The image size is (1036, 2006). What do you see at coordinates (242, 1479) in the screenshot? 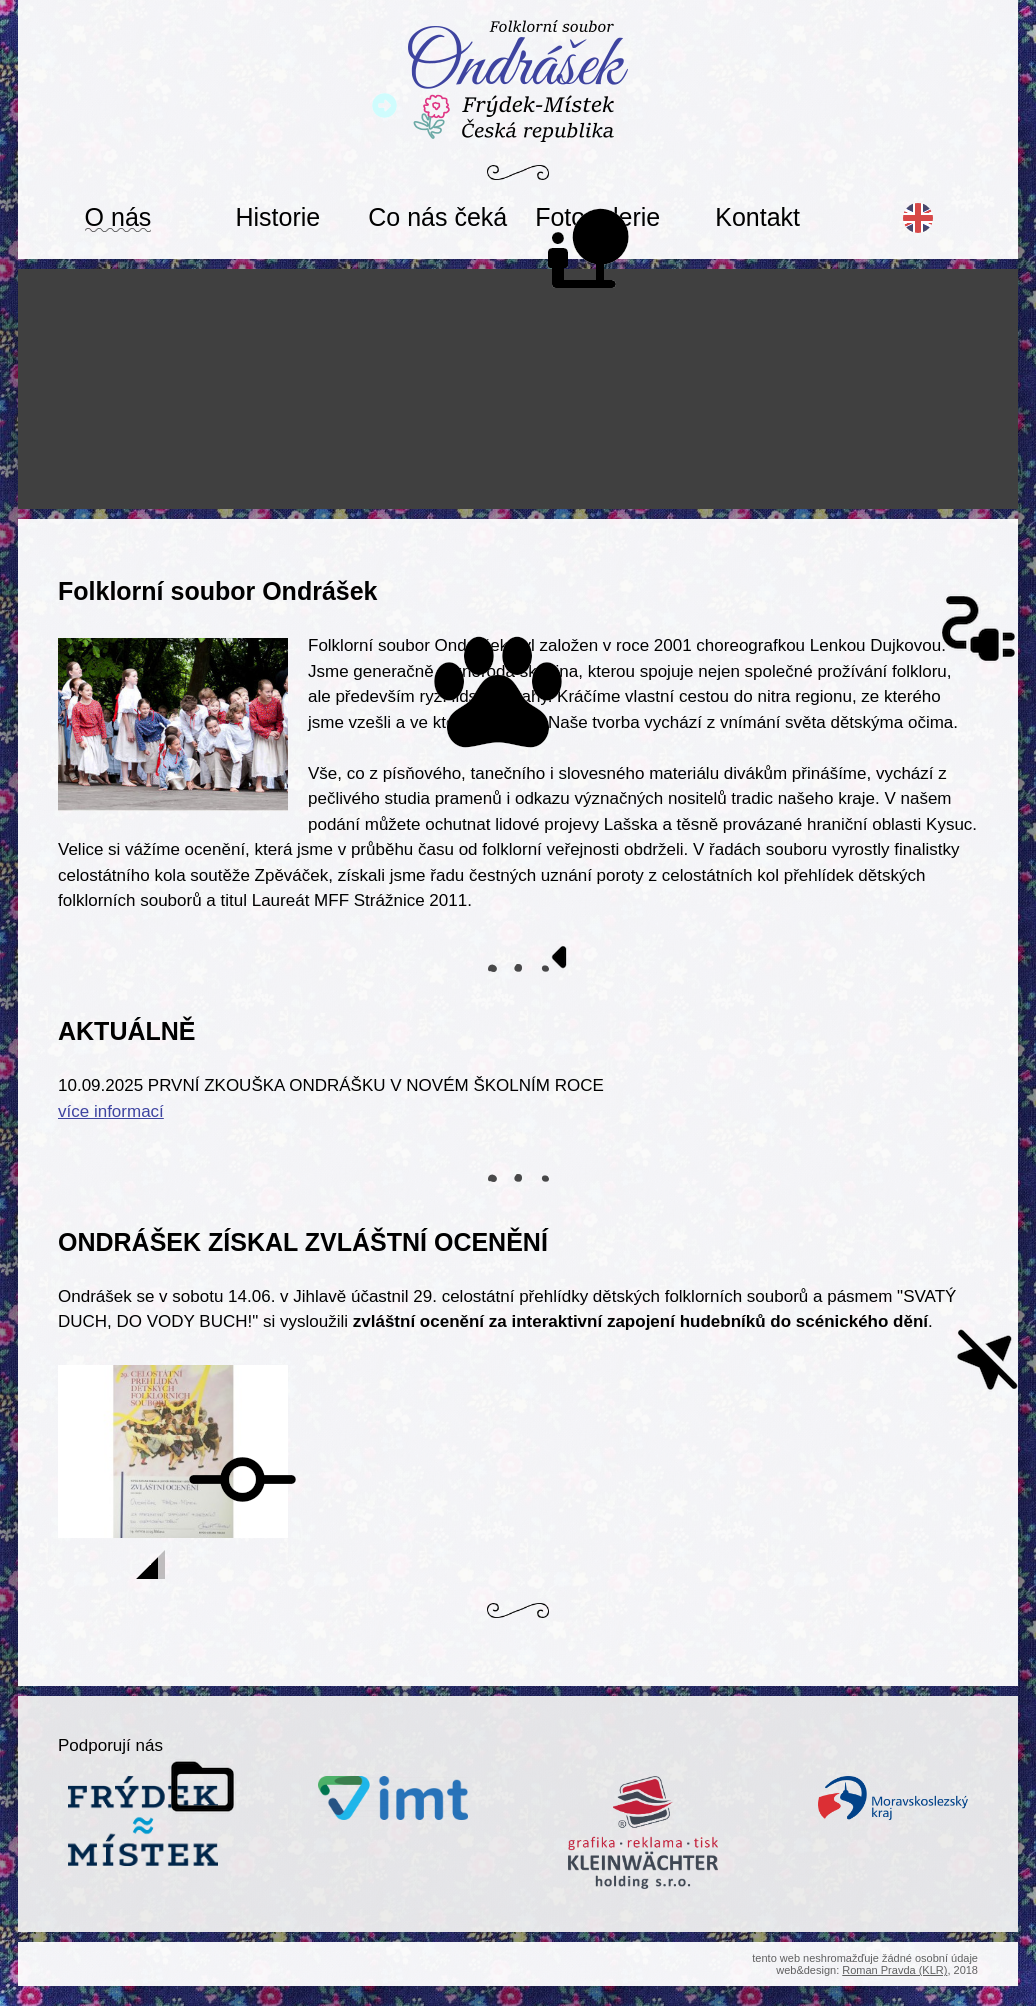
I see `view commit details in version control` at bounding box center [242, 1479].